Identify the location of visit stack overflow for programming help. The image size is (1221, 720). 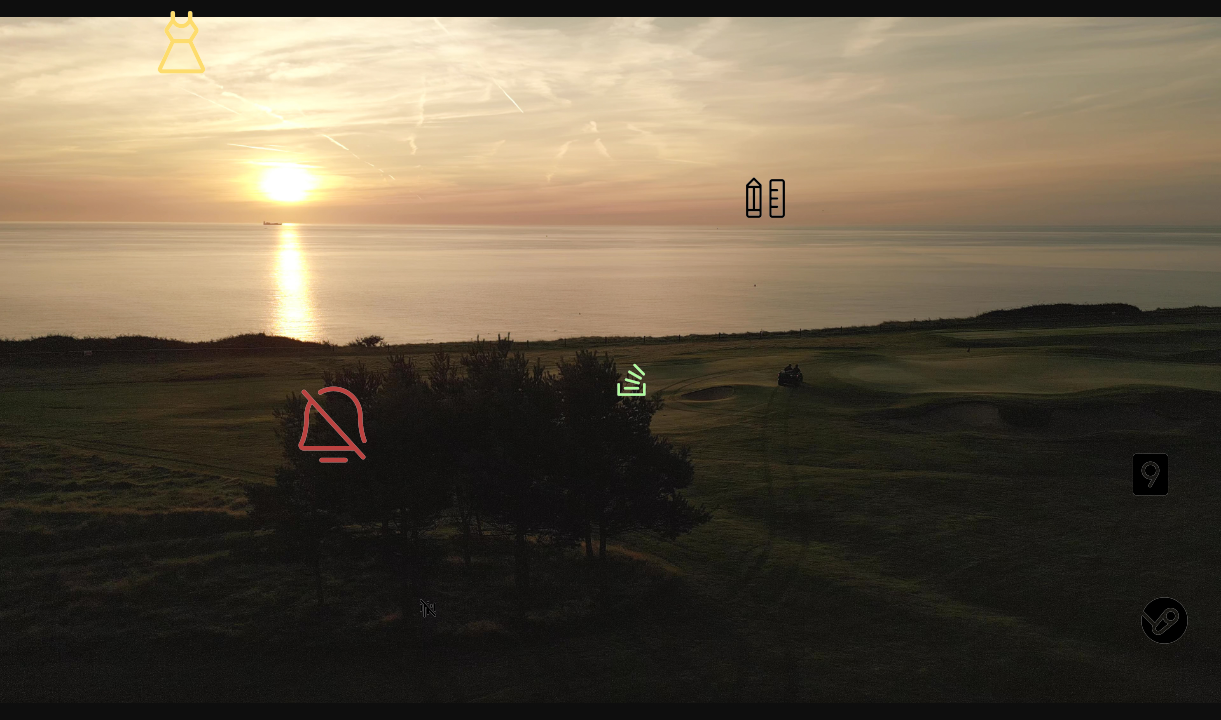
(631, 380).